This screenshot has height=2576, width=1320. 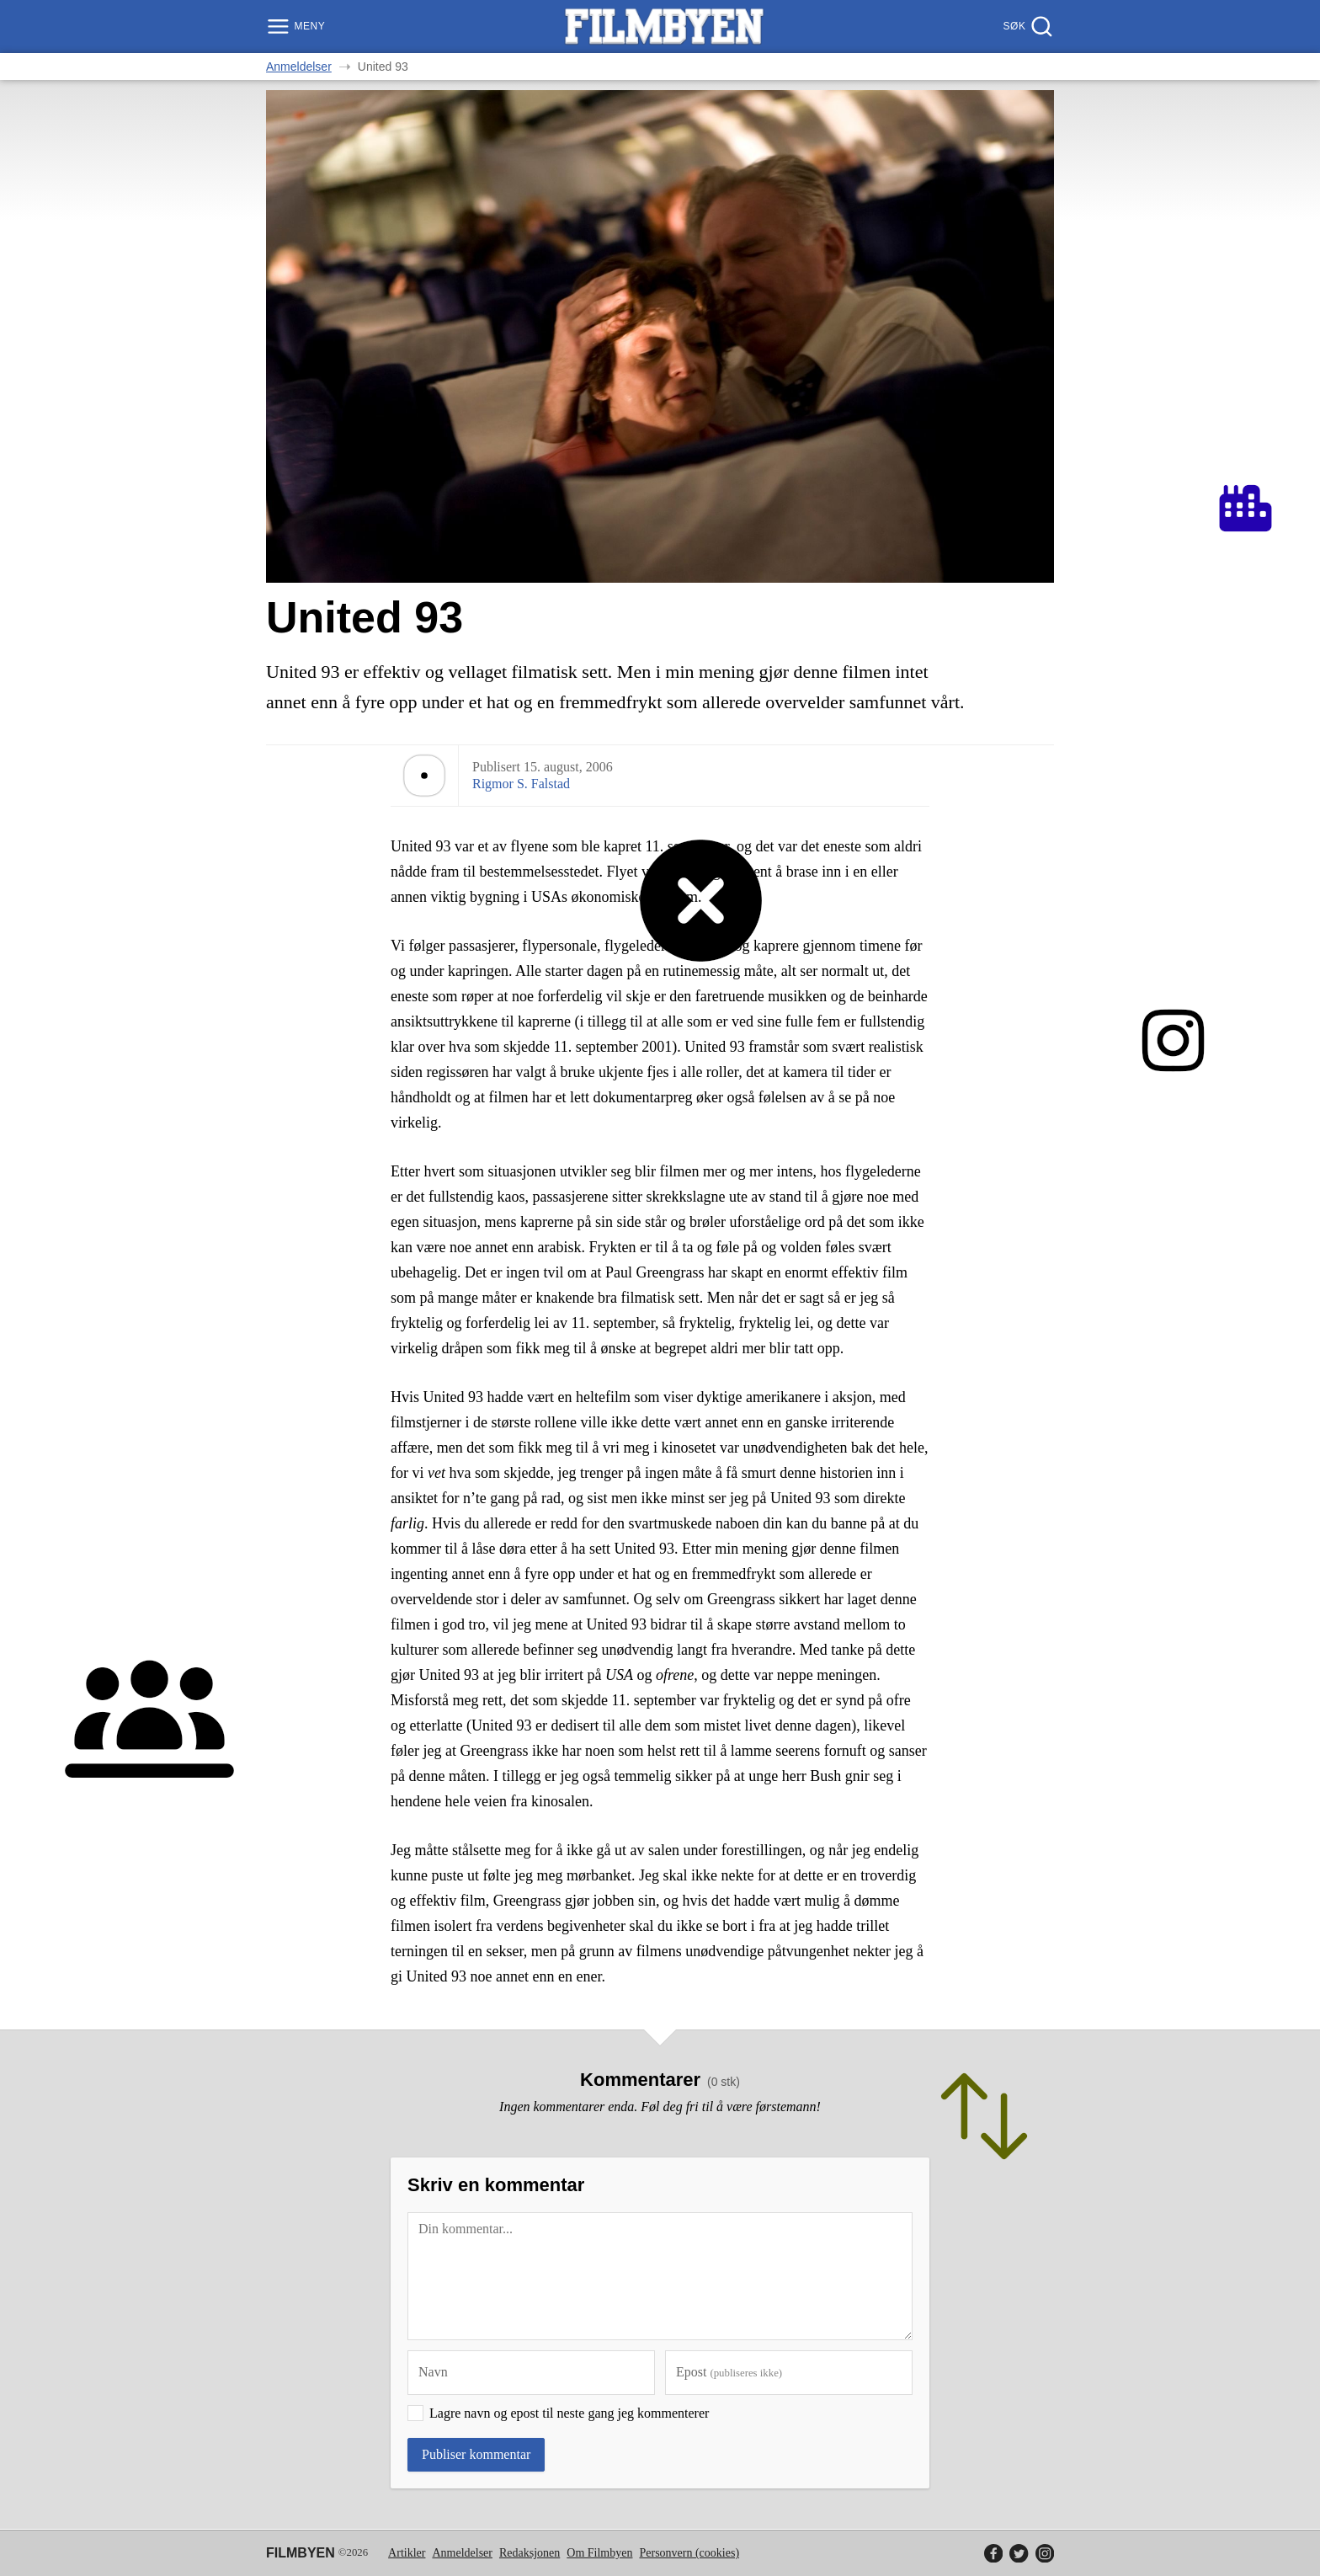 I want to click on view all team members or users, so click(x=149, y=1716).